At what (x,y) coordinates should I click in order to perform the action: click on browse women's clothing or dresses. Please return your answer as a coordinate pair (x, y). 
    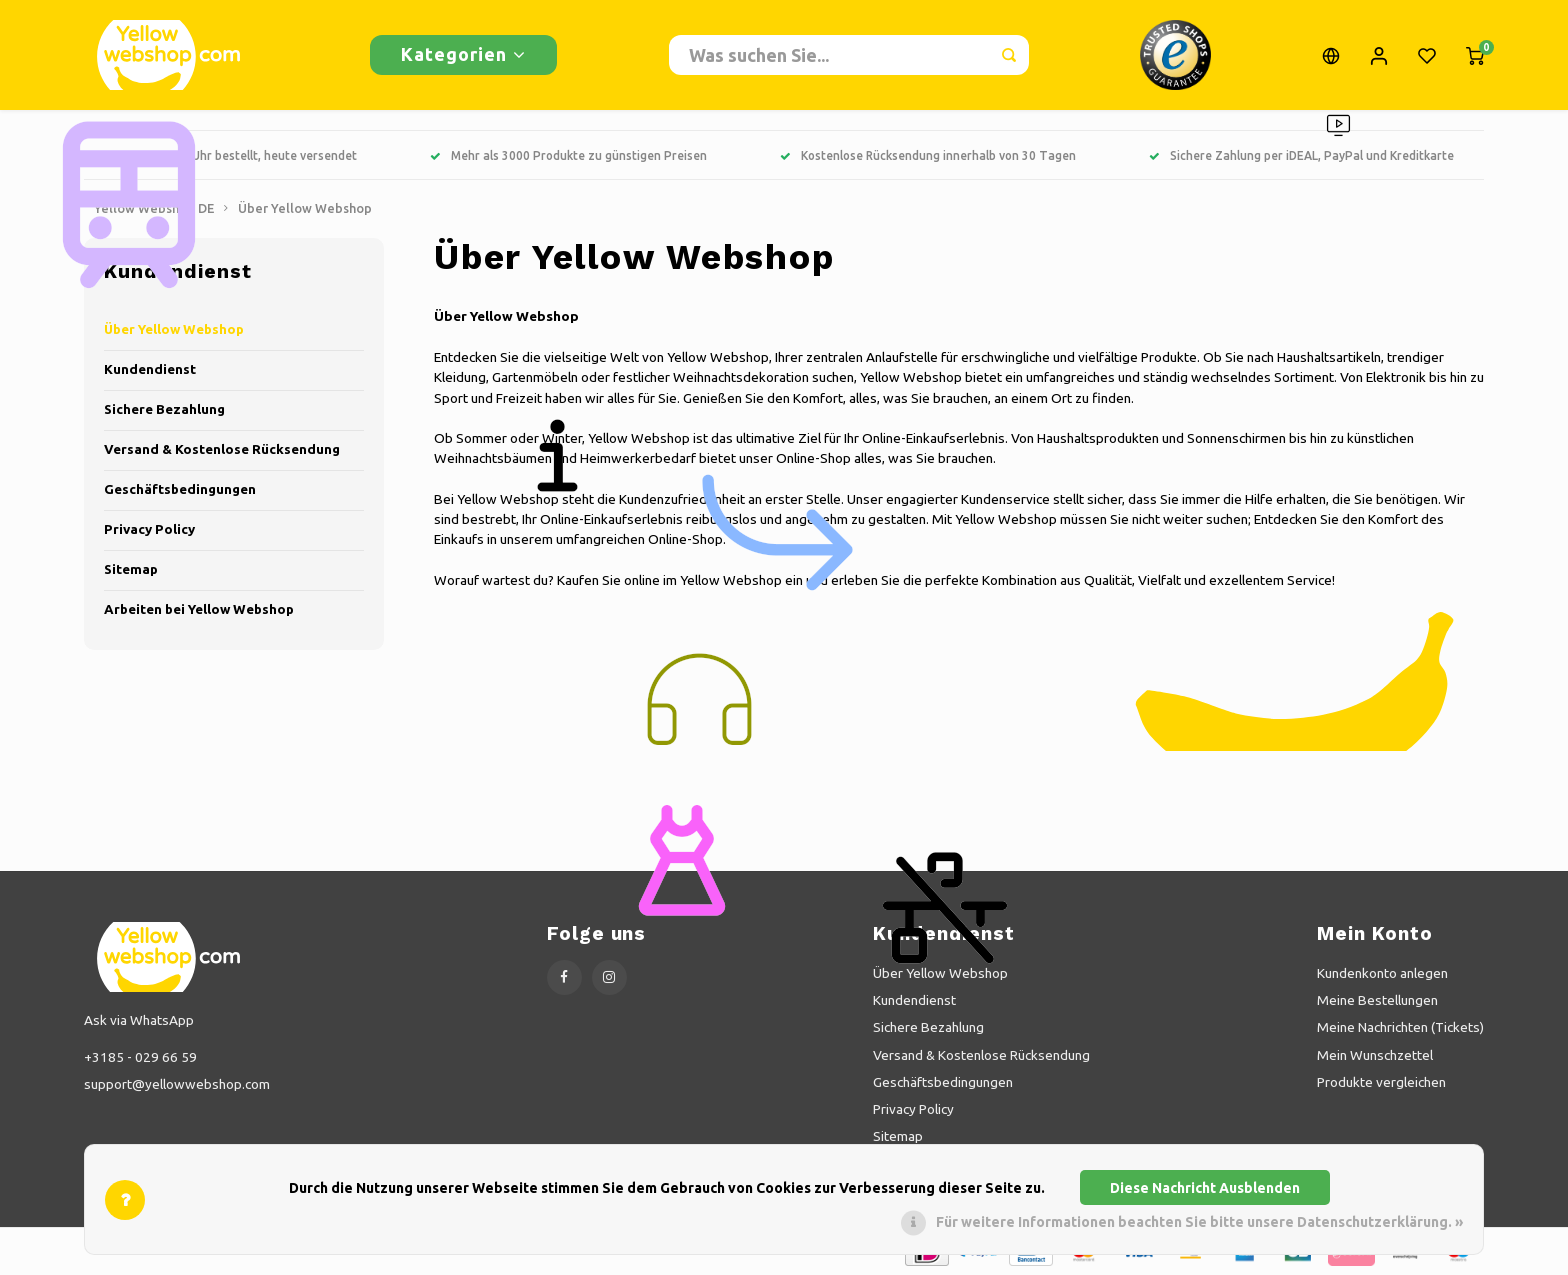
    Looking at the image, I should click on (682, 865).